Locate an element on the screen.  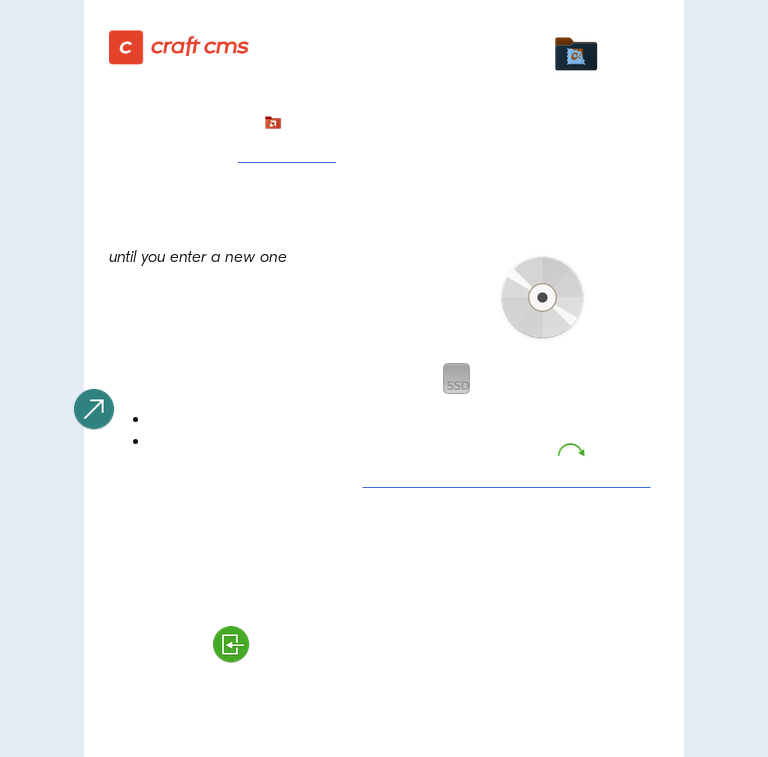
folder containing AMD-related files or drivers is located at coordinates (273, 123).